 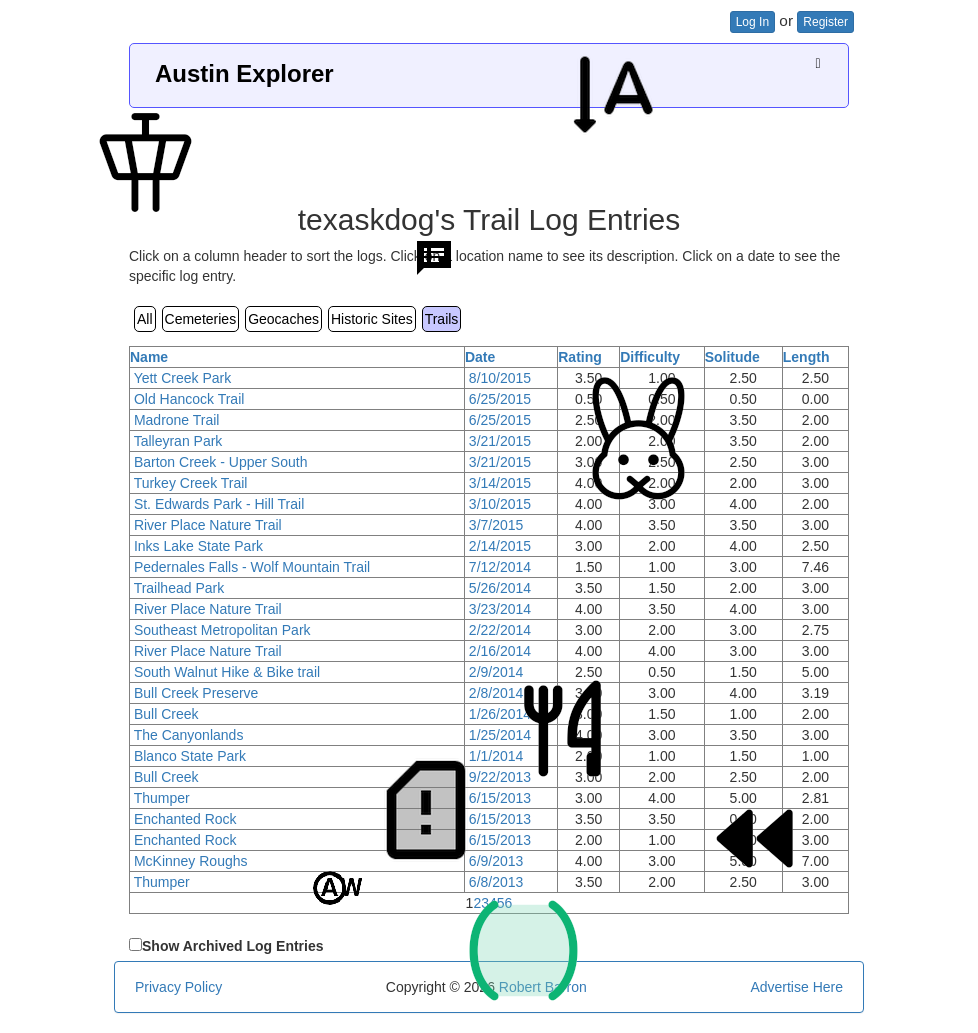 I want to click on access air traffic control features, so click(x=145, y=162).